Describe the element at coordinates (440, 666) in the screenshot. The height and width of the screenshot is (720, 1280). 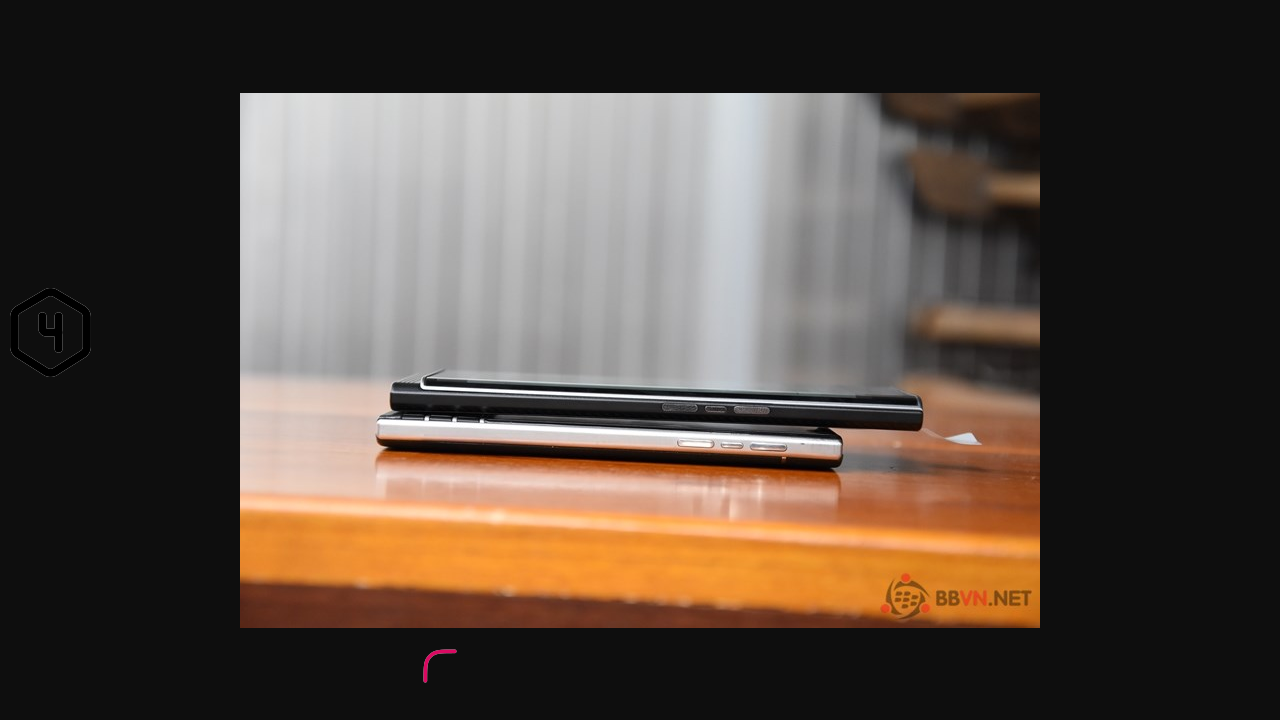
I see `apply iOS-style rounded corner to element` at that location.